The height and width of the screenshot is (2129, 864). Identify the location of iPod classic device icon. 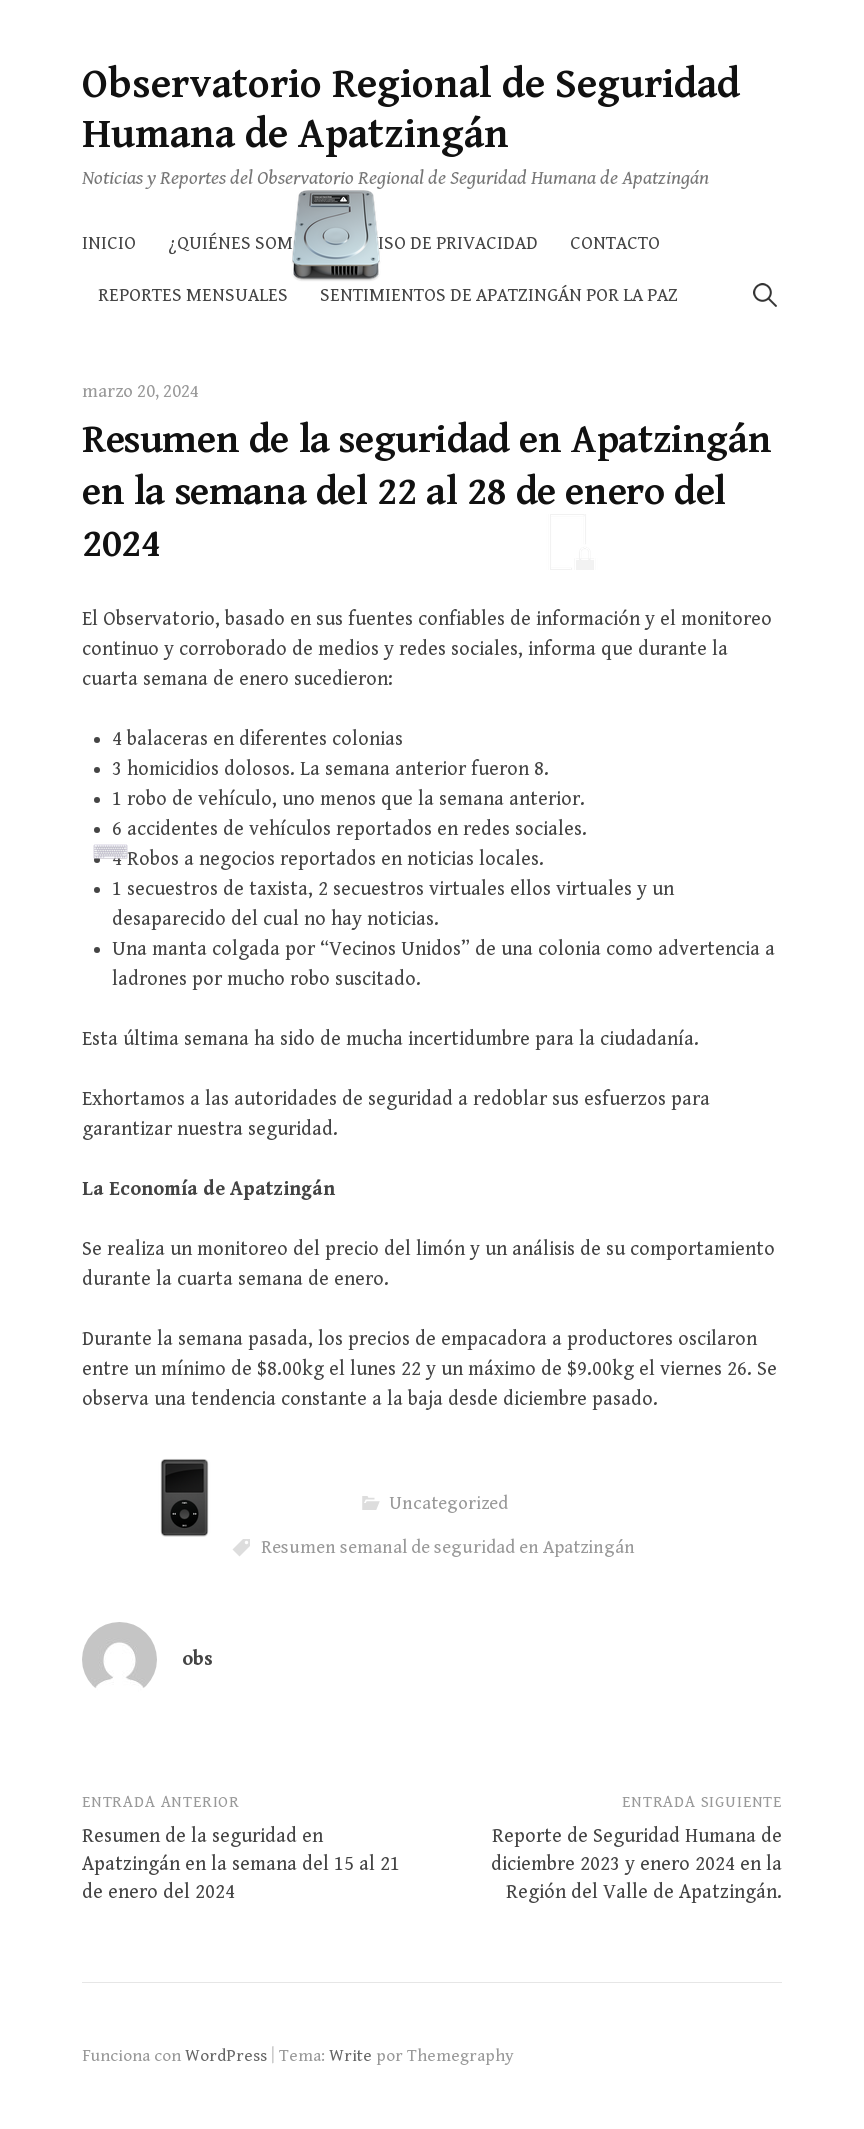
(184, 1497).